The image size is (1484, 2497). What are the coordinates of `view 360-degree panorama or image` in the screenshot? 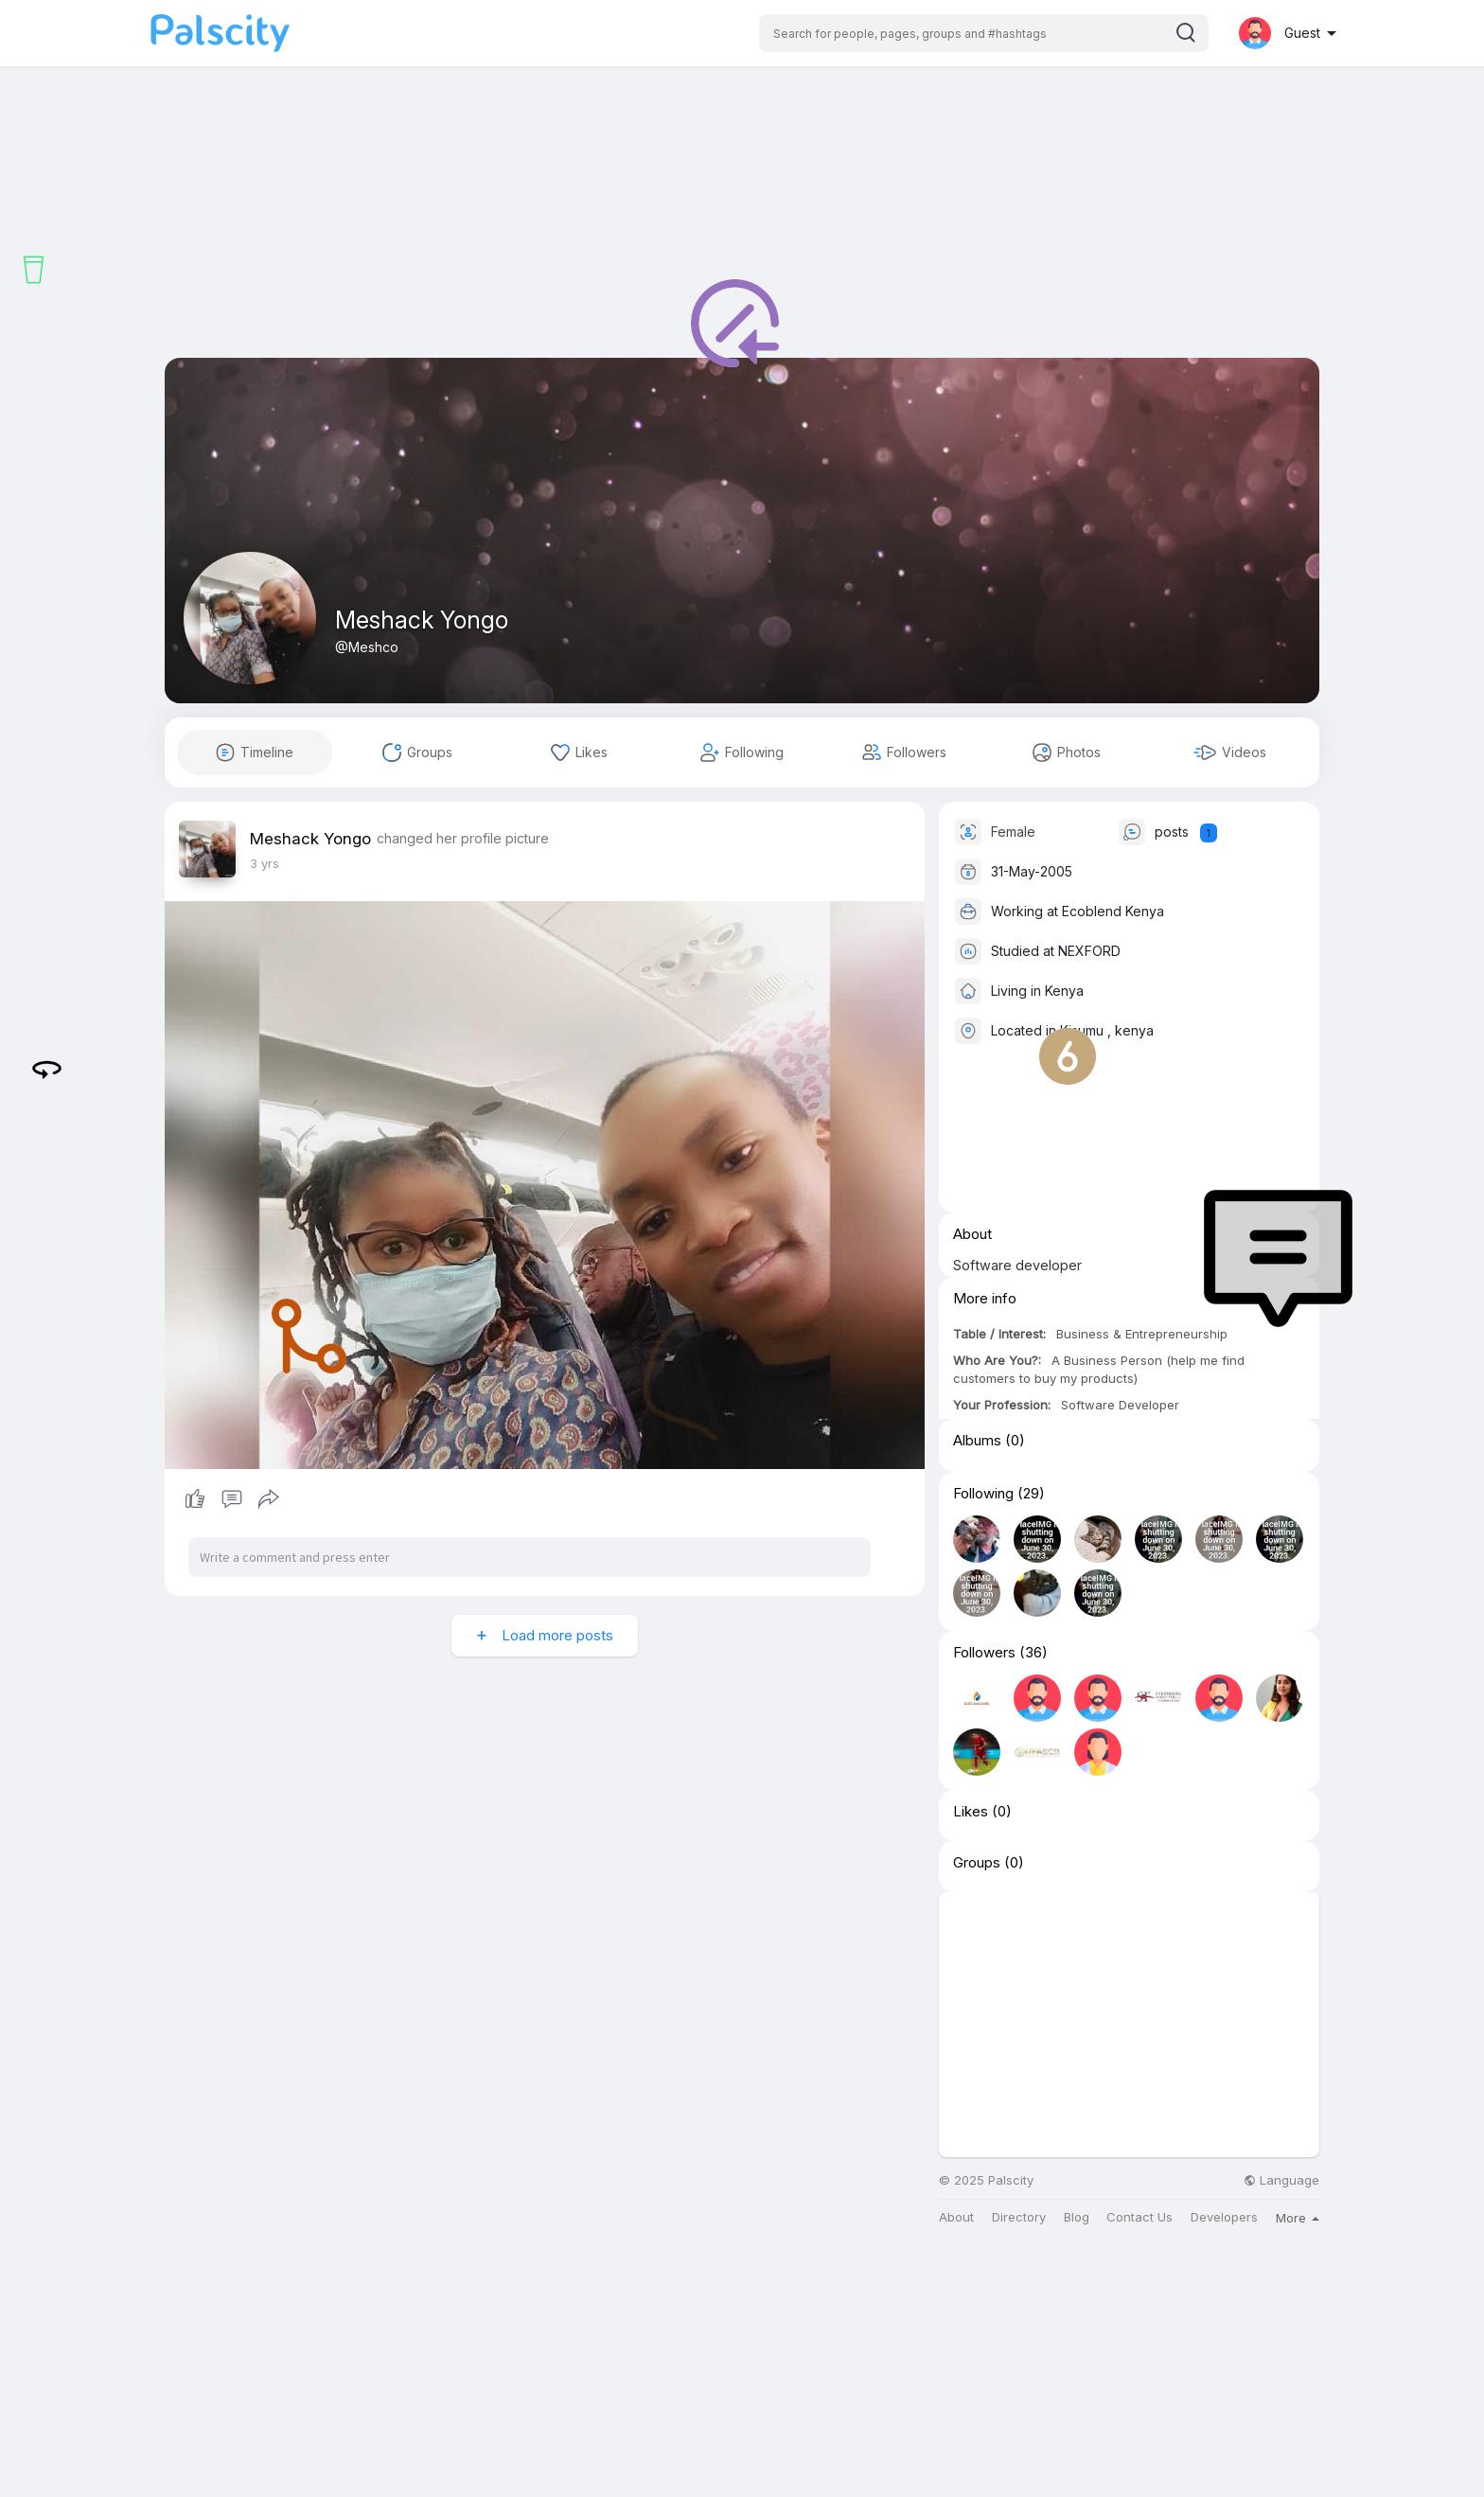 It's located at (46, 1068).